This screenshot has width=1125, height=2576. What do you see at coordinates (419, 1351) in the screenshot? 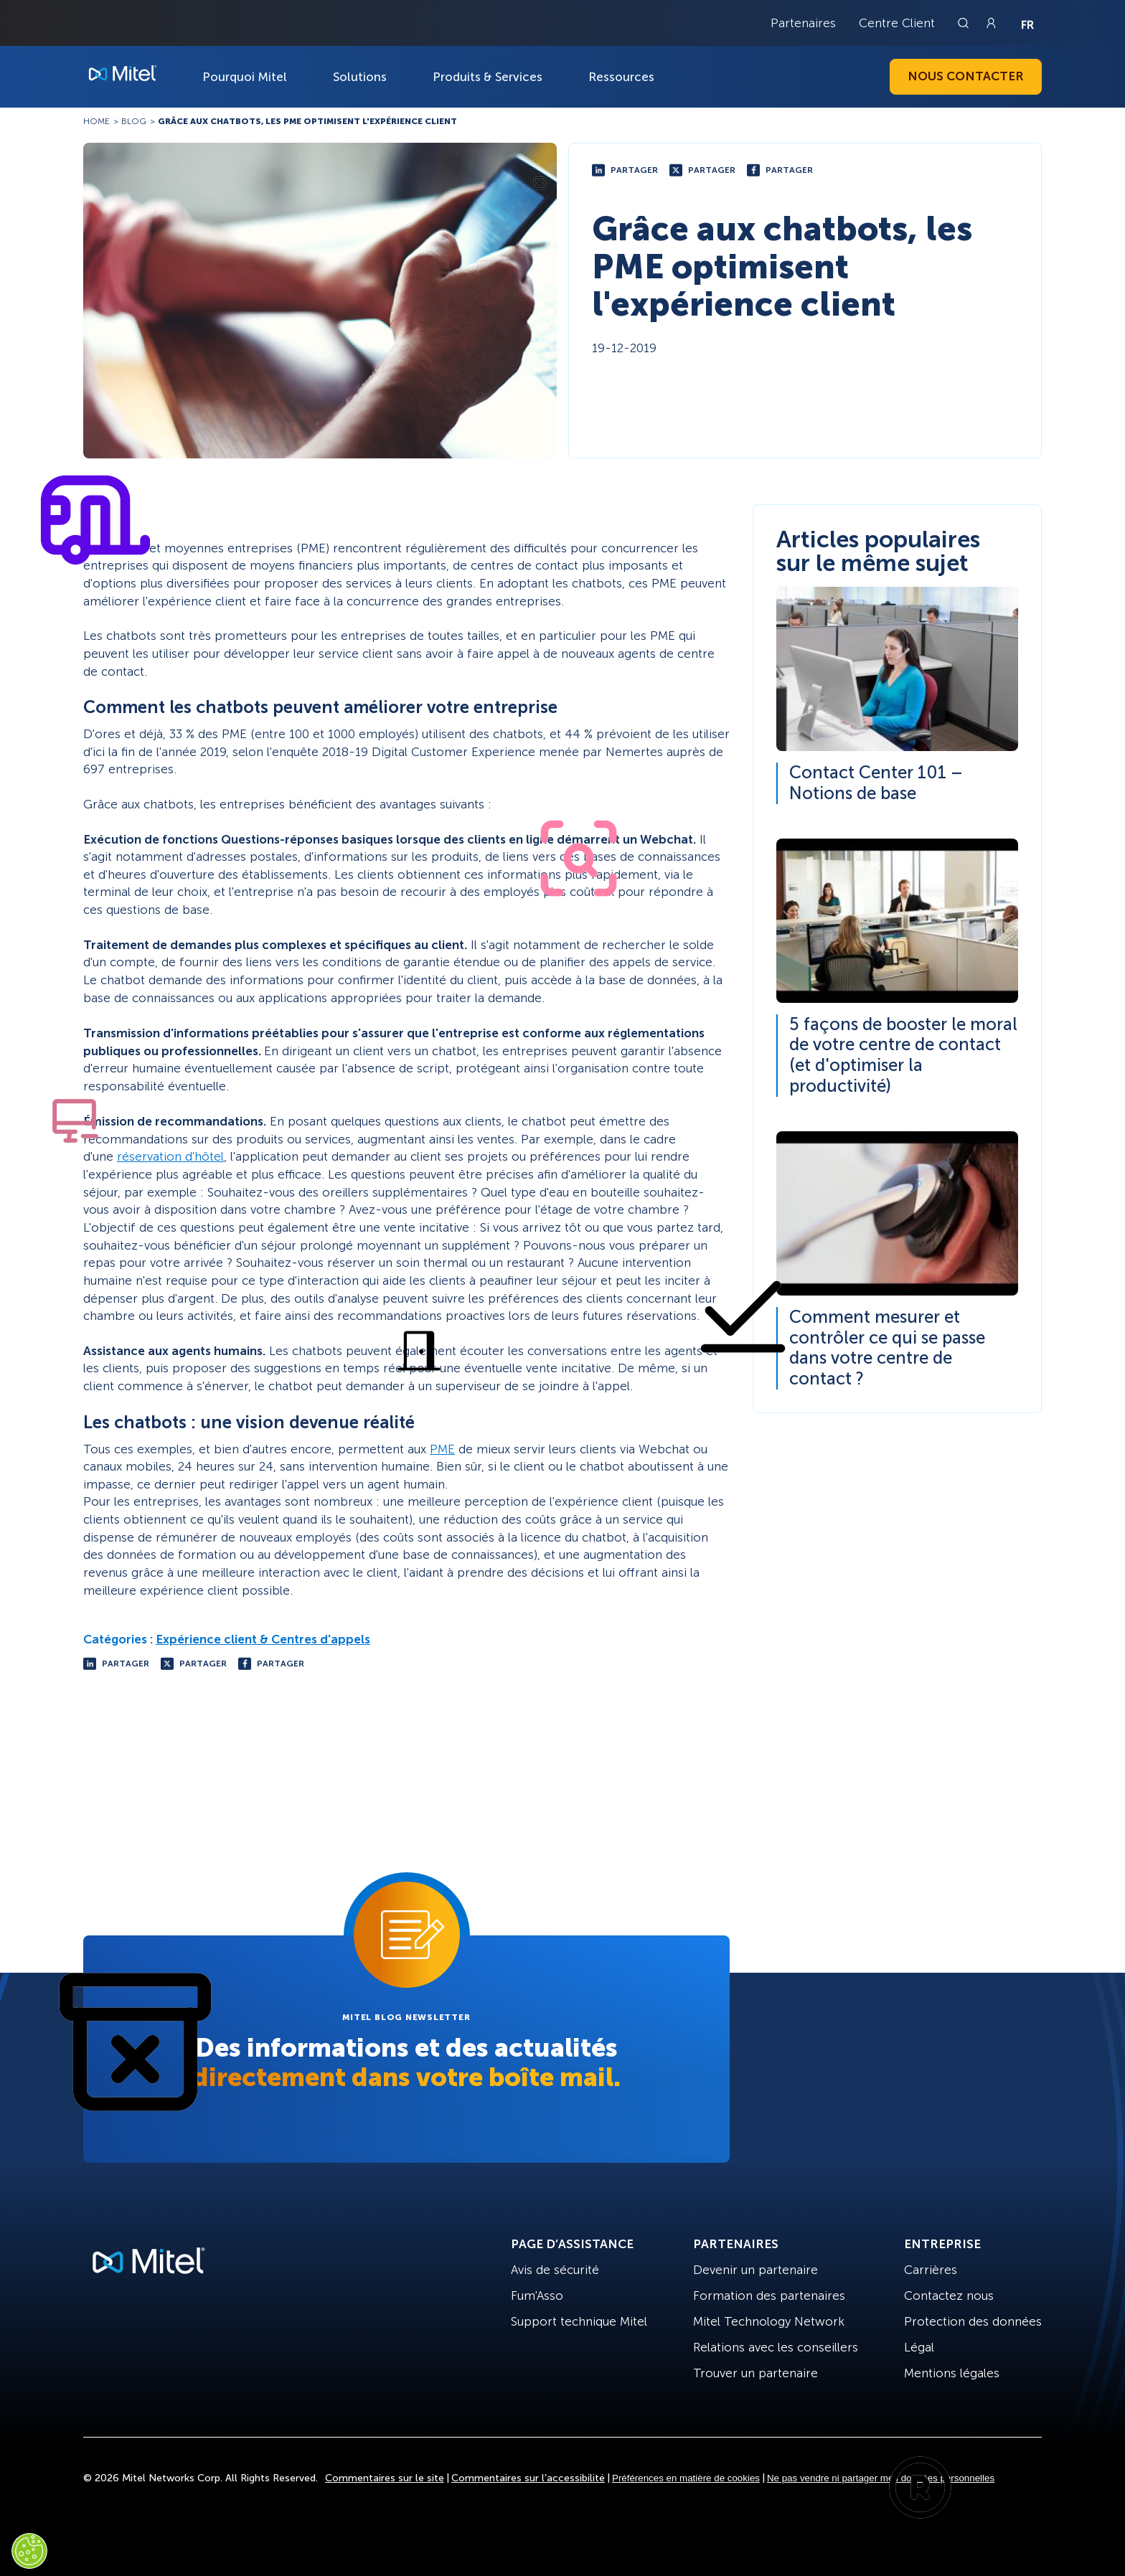
I see `log out or exit the application` at bounding box center [419, 1351].